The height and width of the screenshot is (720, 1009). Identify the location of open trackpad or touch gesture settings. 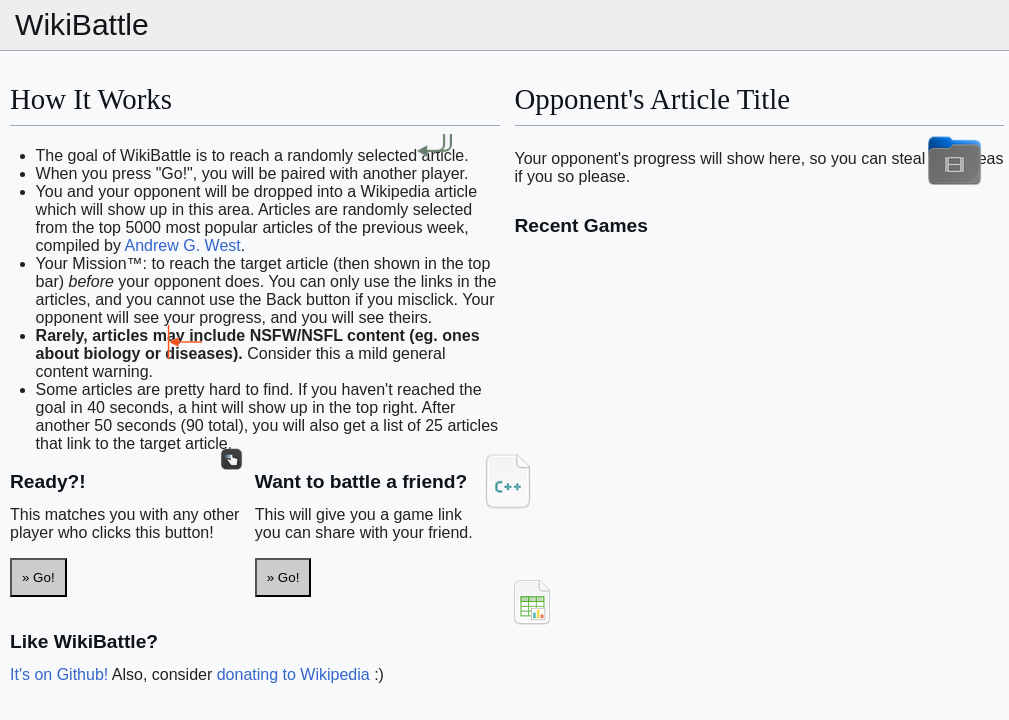
(231, 459).